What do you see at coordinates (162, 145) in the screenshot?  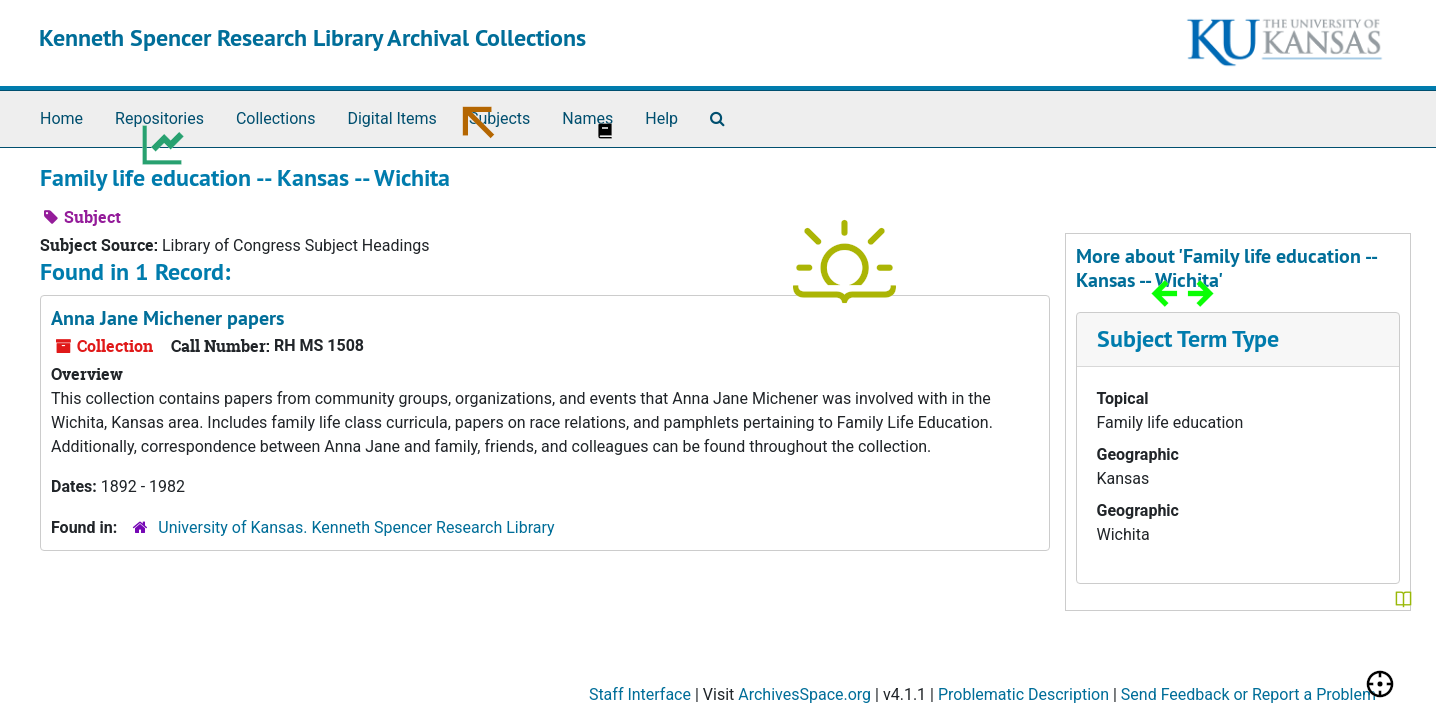 I see `view analytics and performance trends` at bounding box center [162, 145].